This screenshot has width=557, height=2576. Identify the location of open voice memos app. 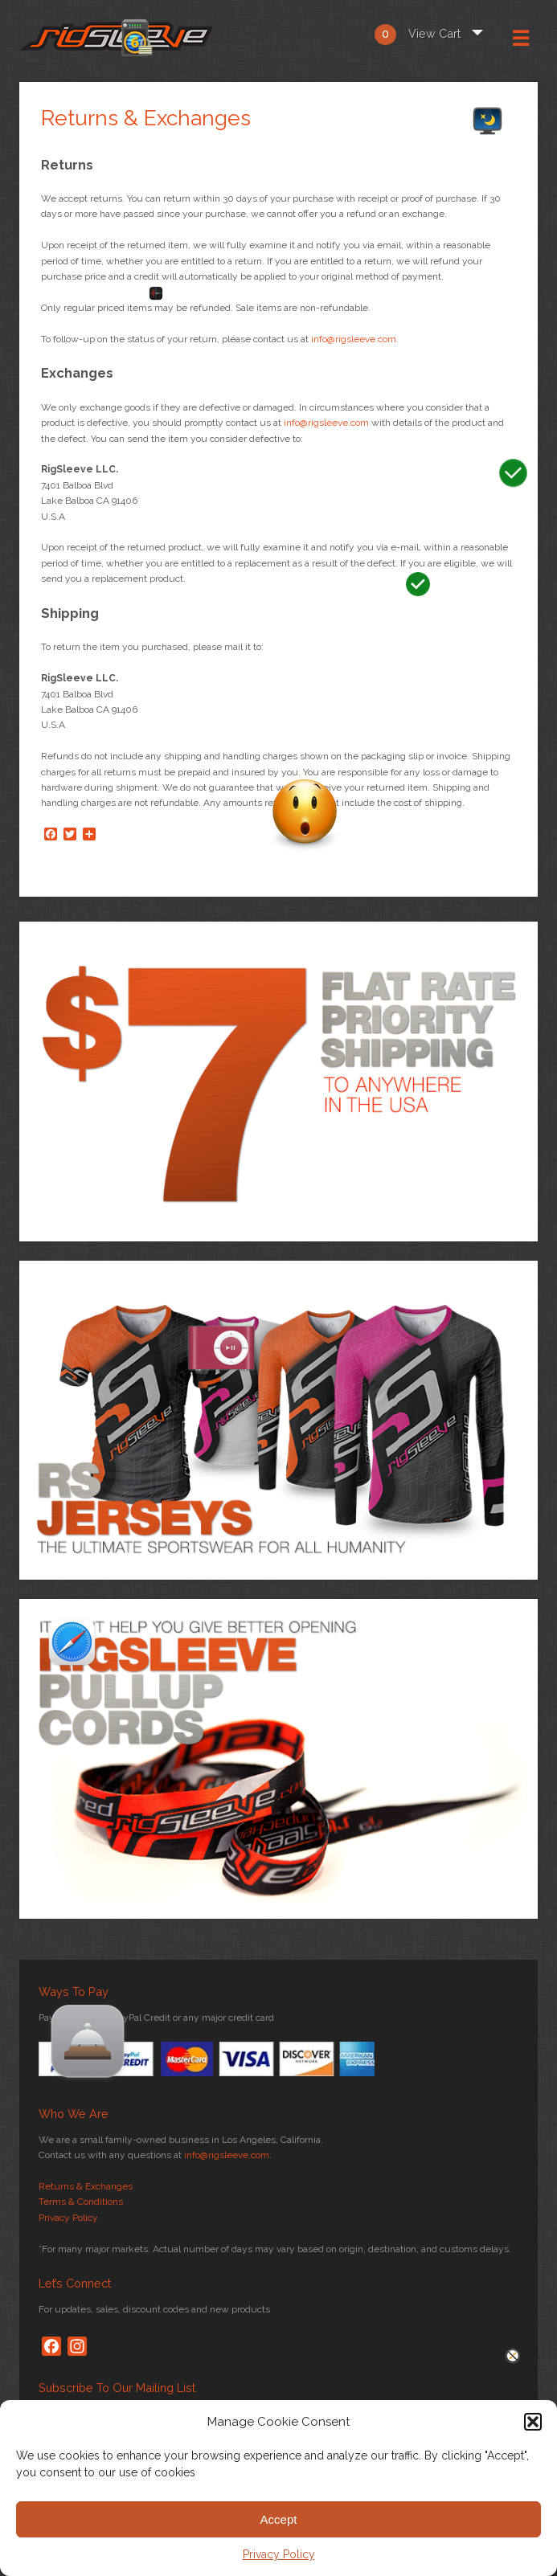
(156, 293).